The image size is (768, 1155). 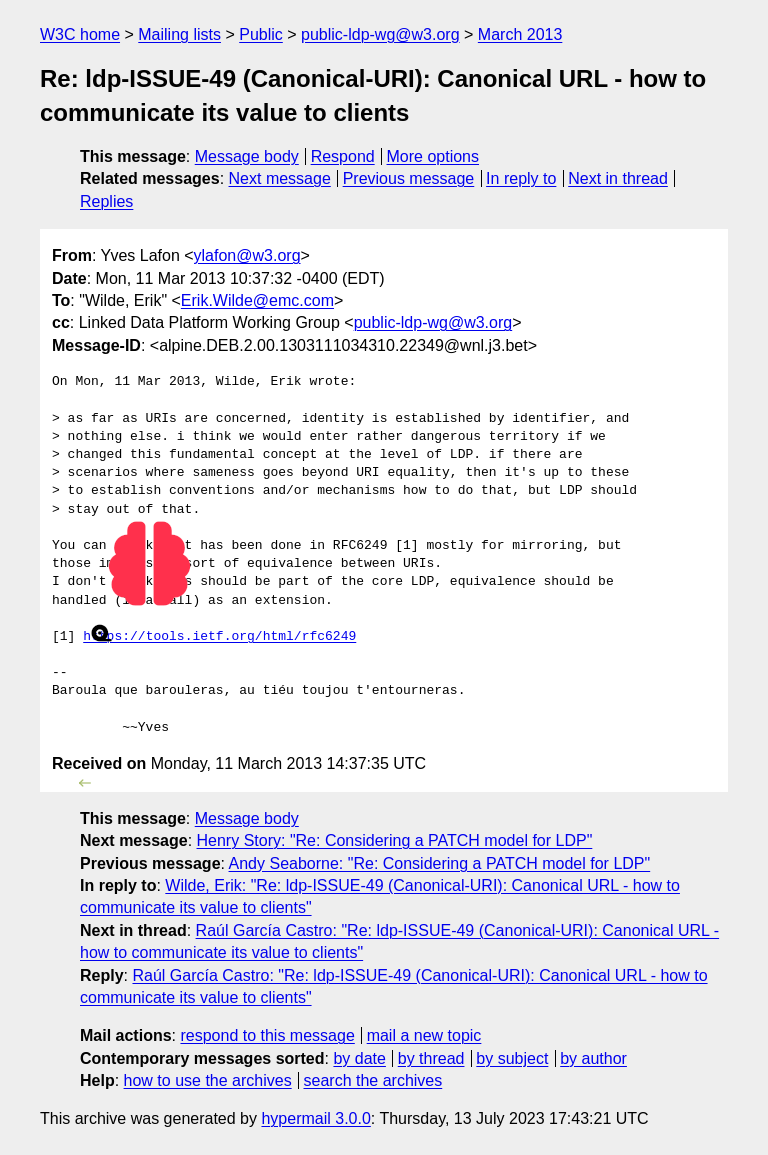 I want to click on access AI or smart features, so click(x=149, y=563).